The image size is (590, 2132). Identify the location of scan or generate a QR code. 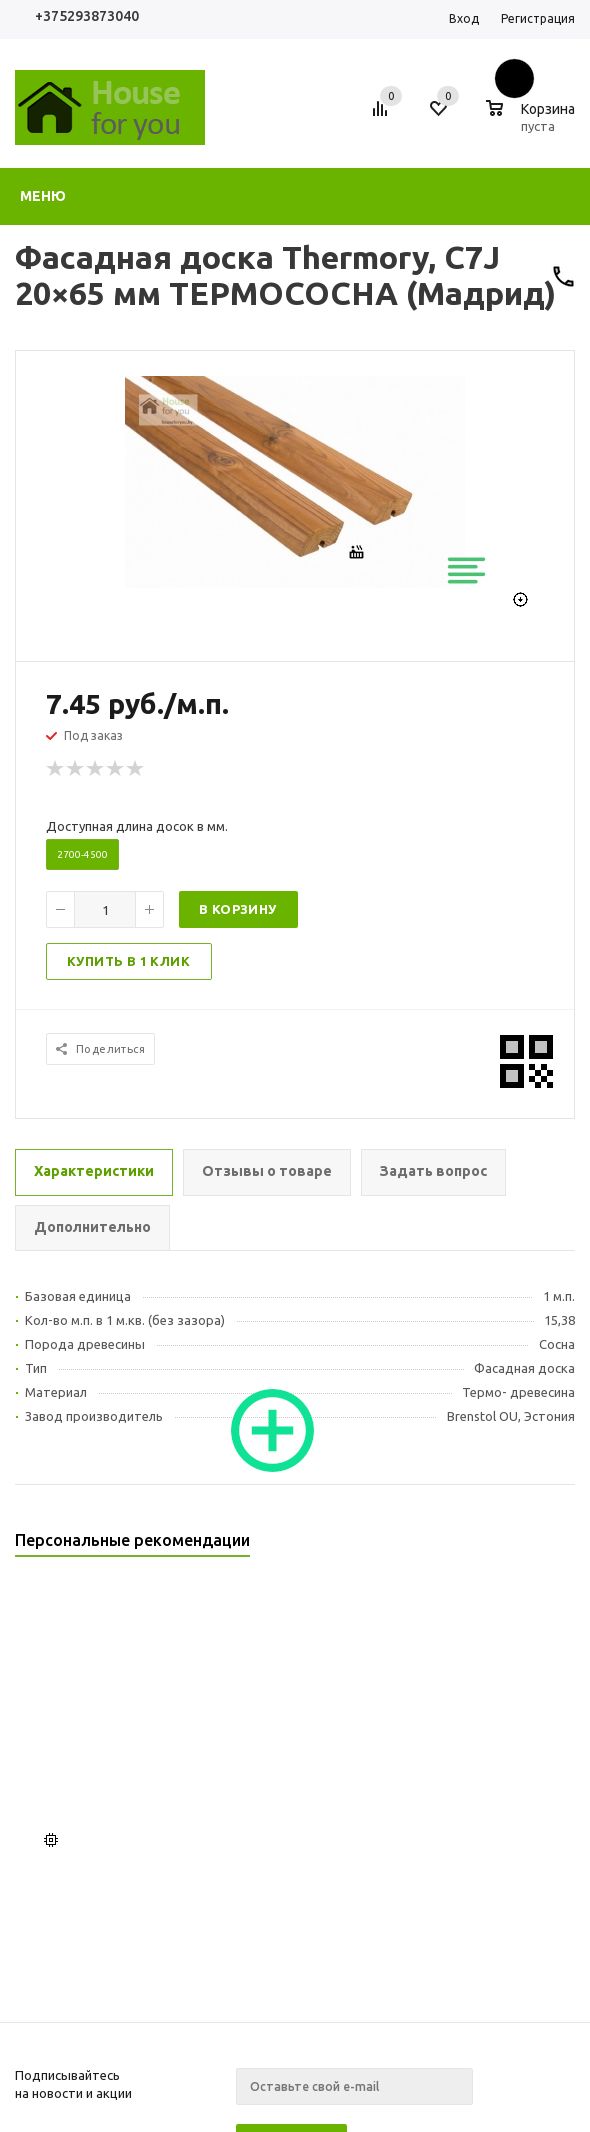
(526, 1061).